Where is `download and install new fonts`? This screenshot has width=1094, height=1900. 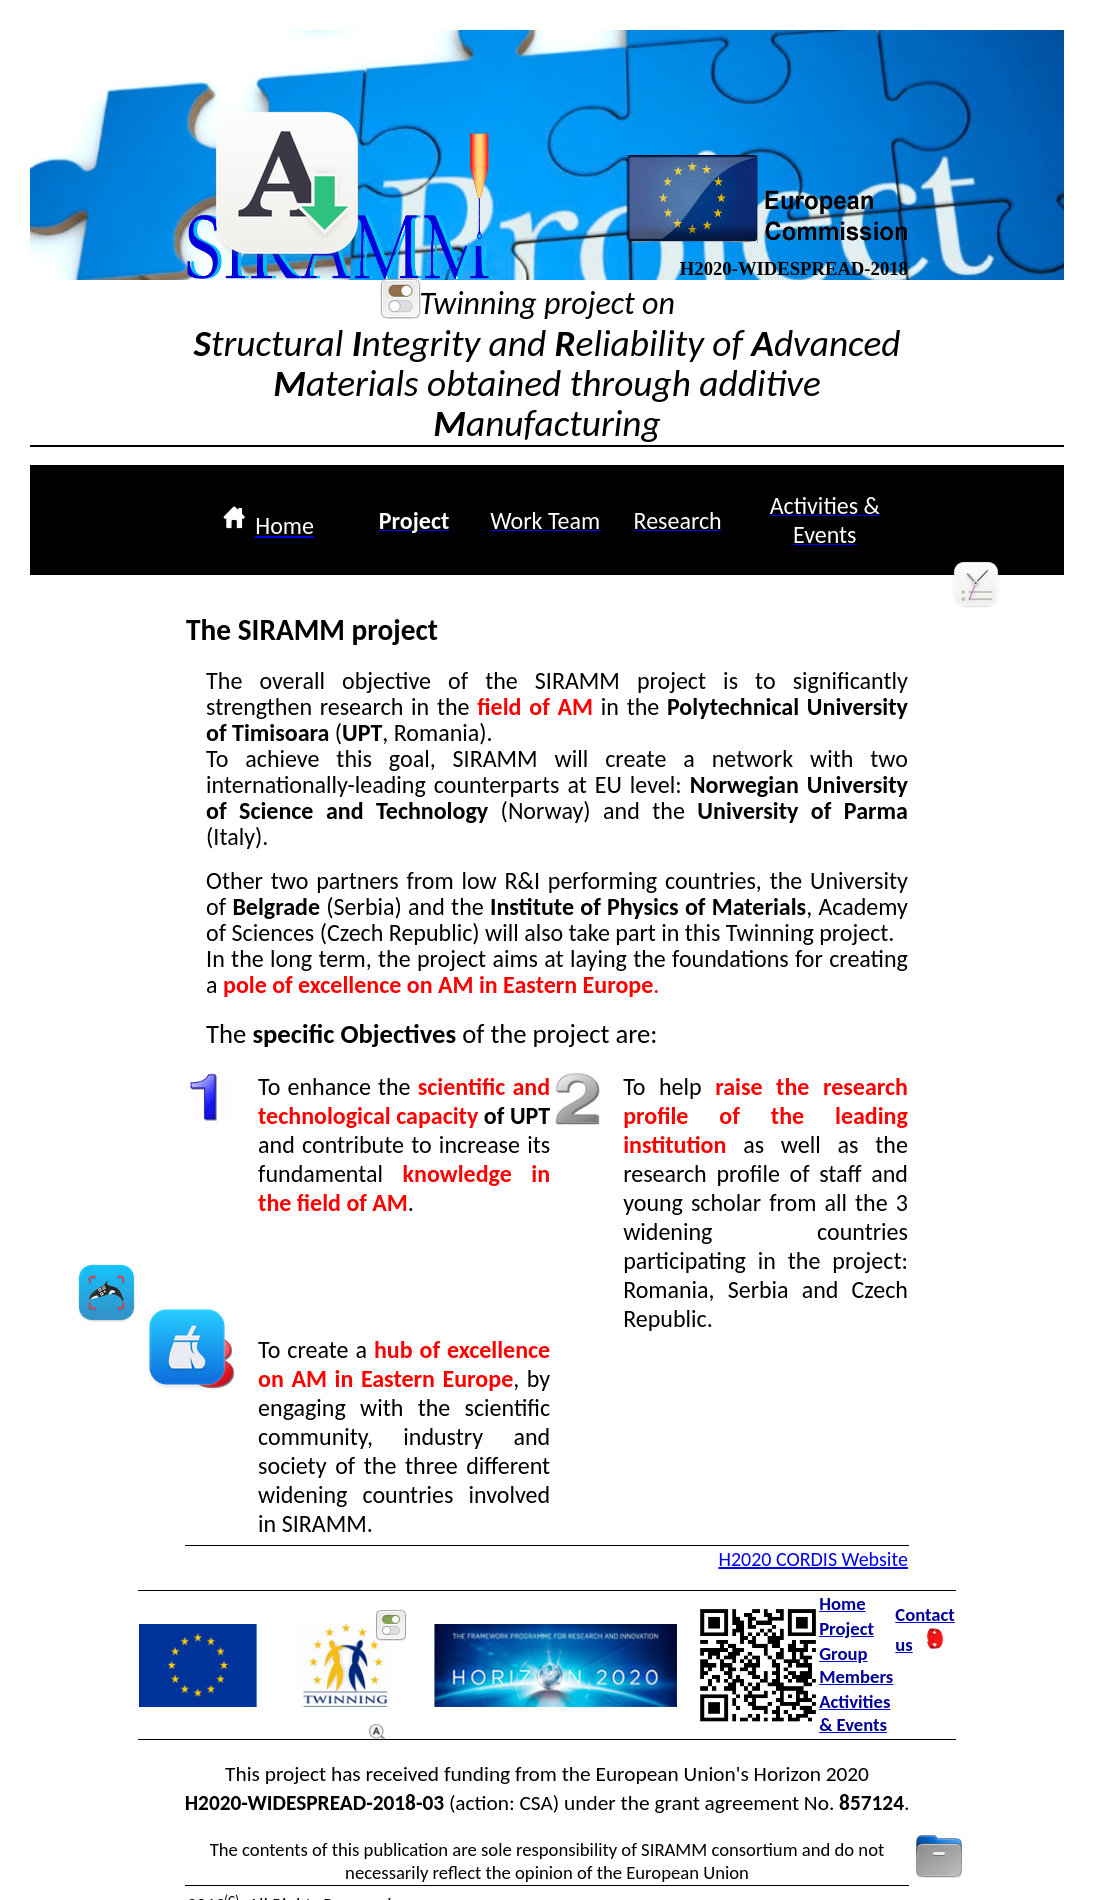
download and install new fonts is located at coordinates (287, 183).